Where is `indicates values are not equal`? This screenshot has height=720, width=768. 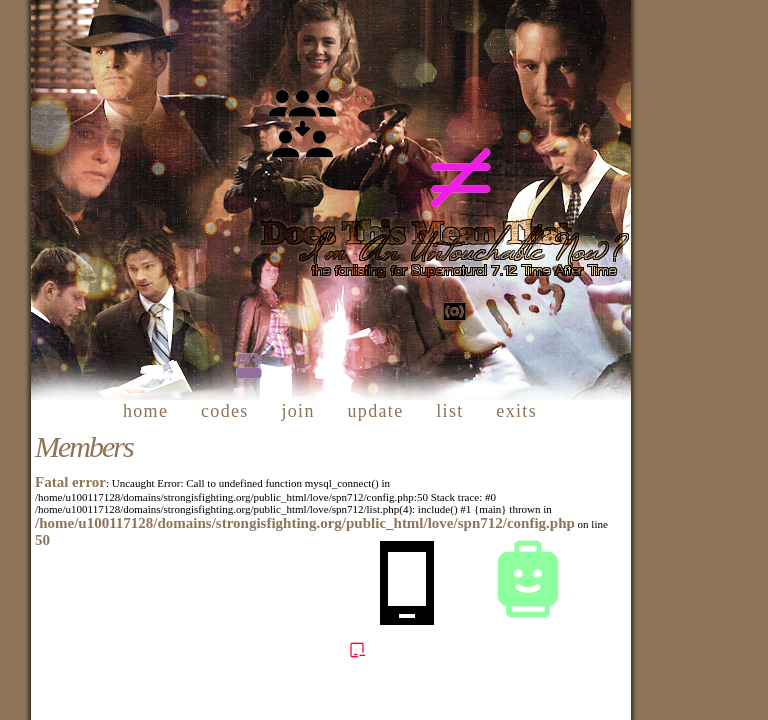 indicates values are not equal is located at coordinates (461, 178).